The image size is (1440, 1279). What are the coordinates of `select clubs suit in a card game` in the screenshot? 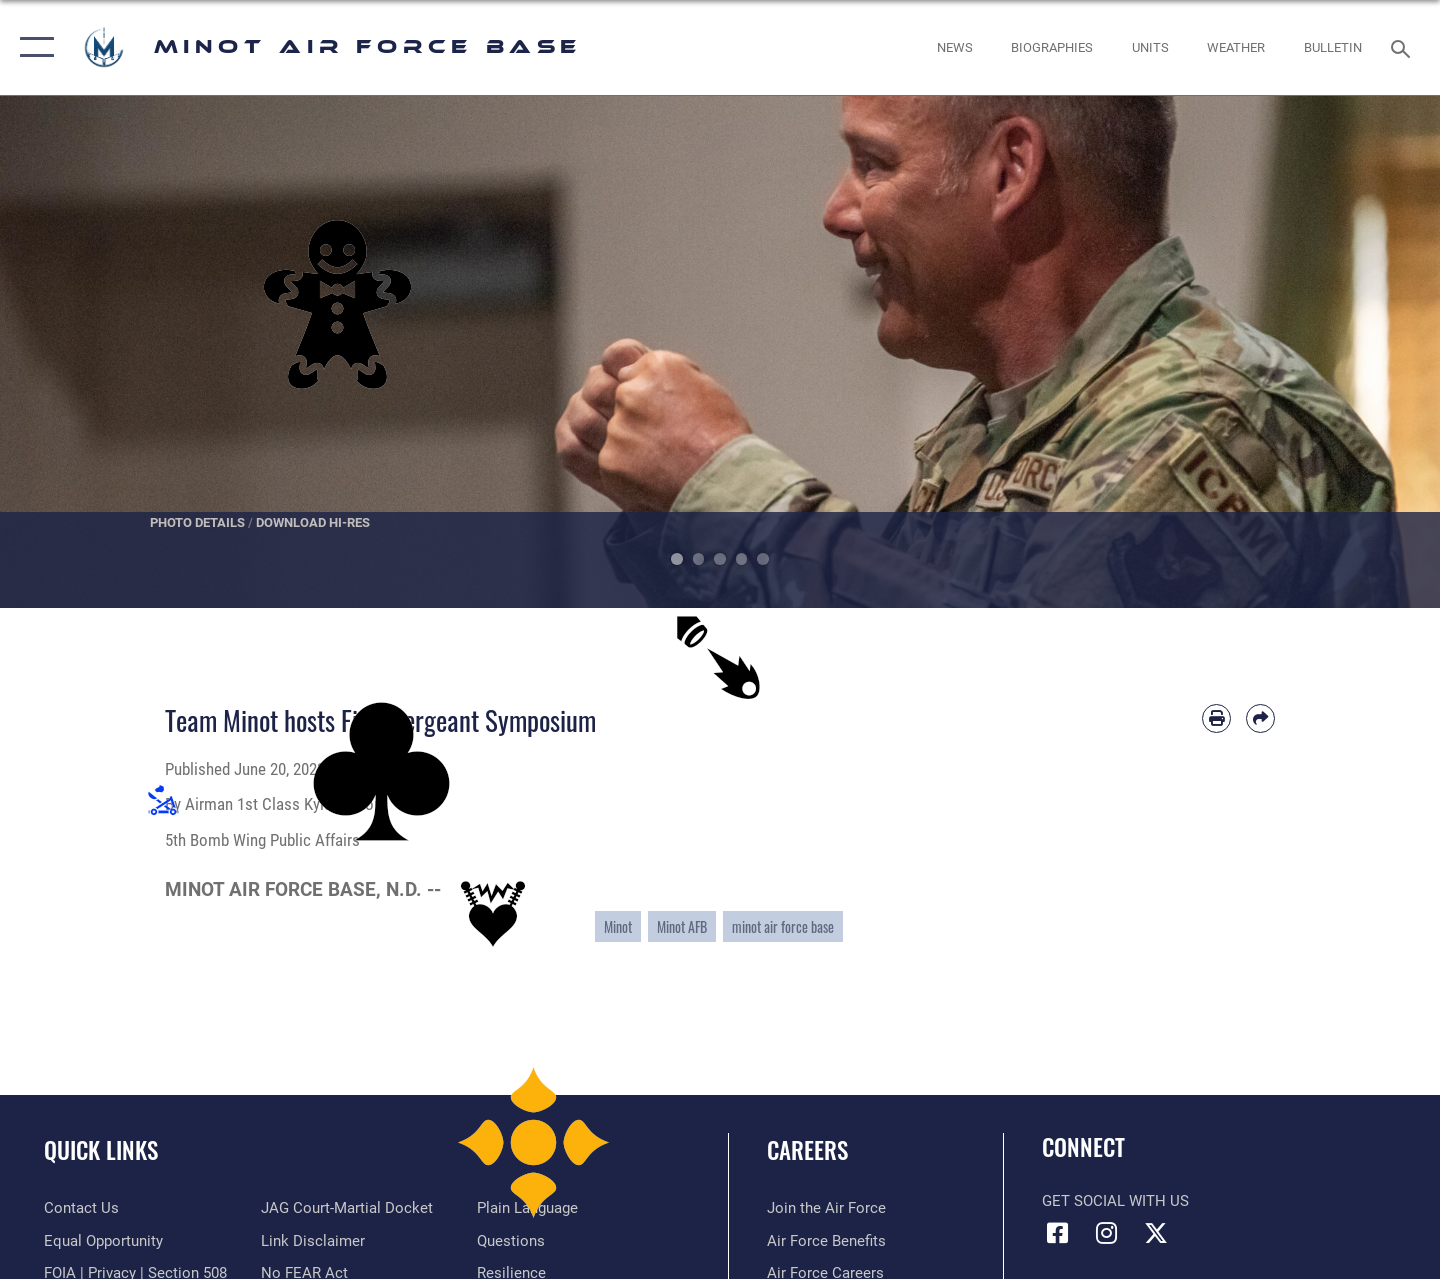 It's located at (381, 771).